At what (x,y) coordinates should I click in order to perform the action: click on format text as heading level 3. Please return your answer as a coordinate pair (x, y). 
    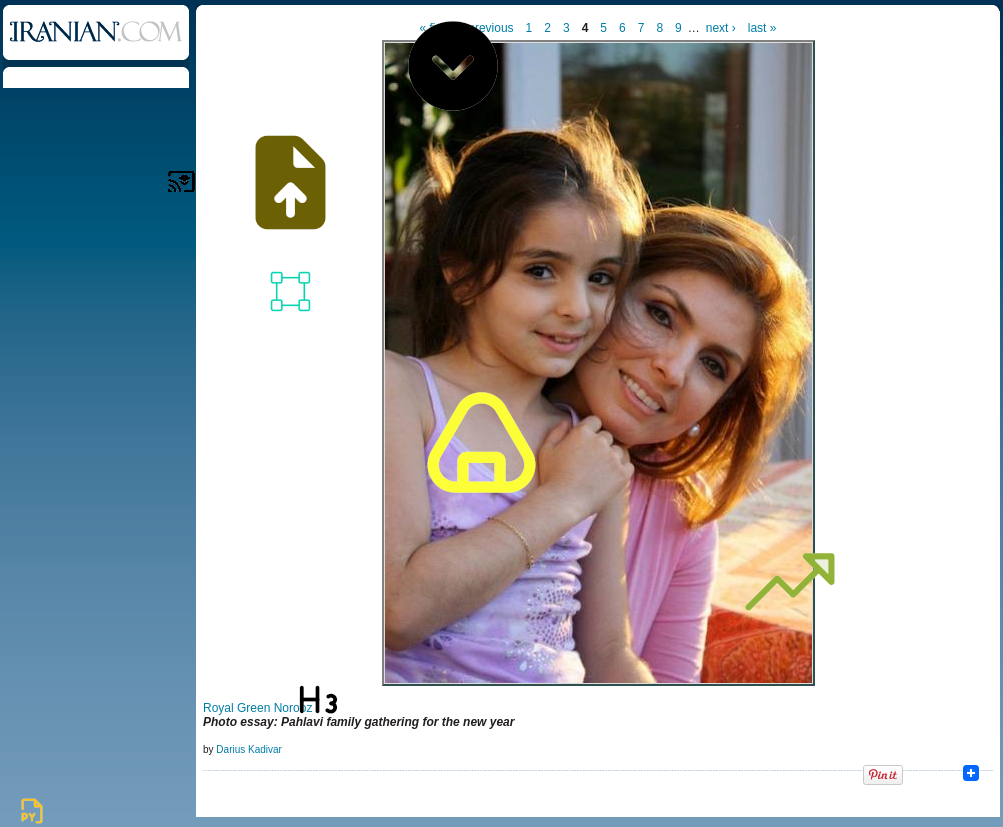
    Looking at the image, I should click on (317, 699).